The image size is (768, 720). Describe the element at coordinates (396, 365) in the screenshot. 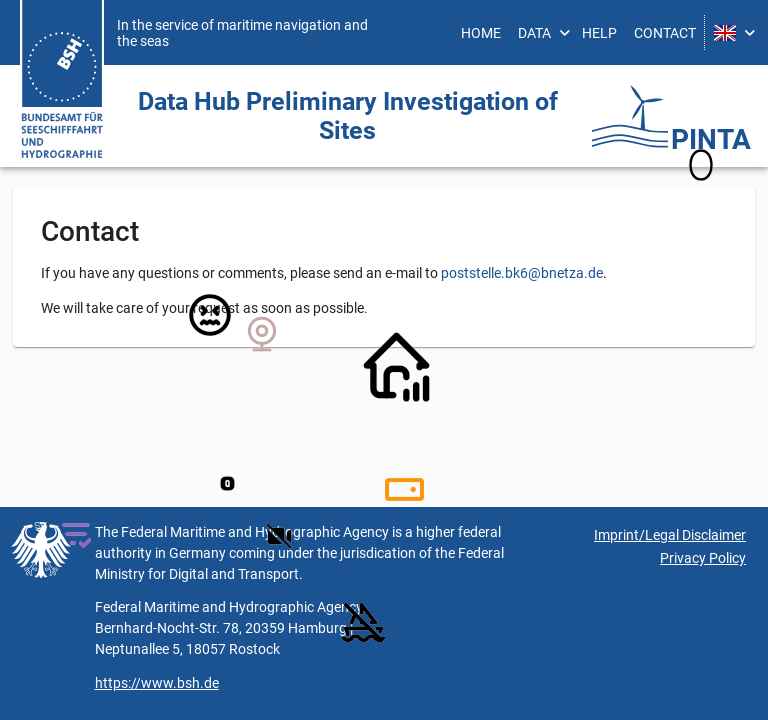

I see `smart home connectivity status` at that location.